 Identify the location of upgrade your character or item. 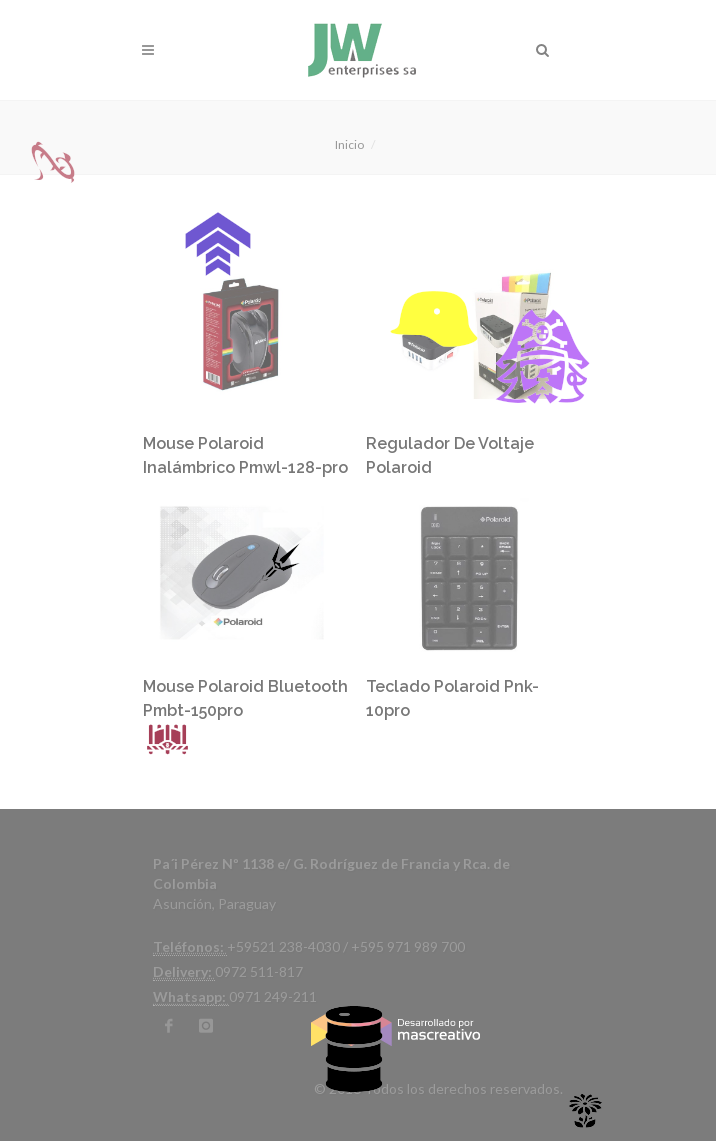
(218, 244).